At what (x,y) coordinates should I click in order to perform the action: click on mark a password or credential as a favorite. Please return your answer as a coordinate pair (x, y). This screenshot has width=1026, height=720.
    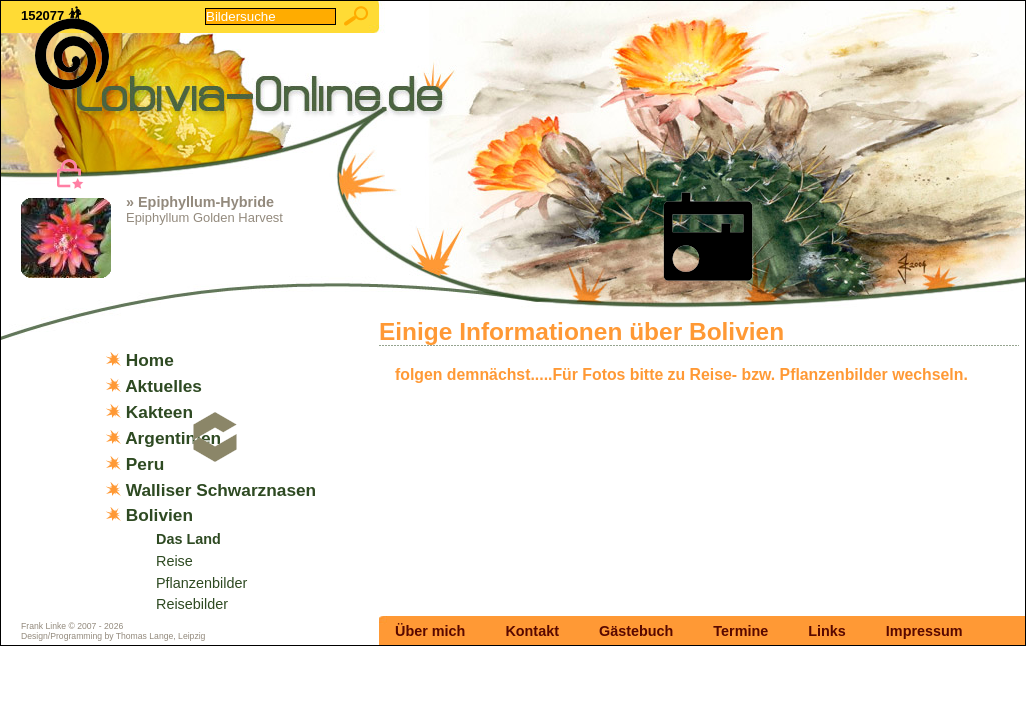
    Looking at the image, I should click on (69, 174).